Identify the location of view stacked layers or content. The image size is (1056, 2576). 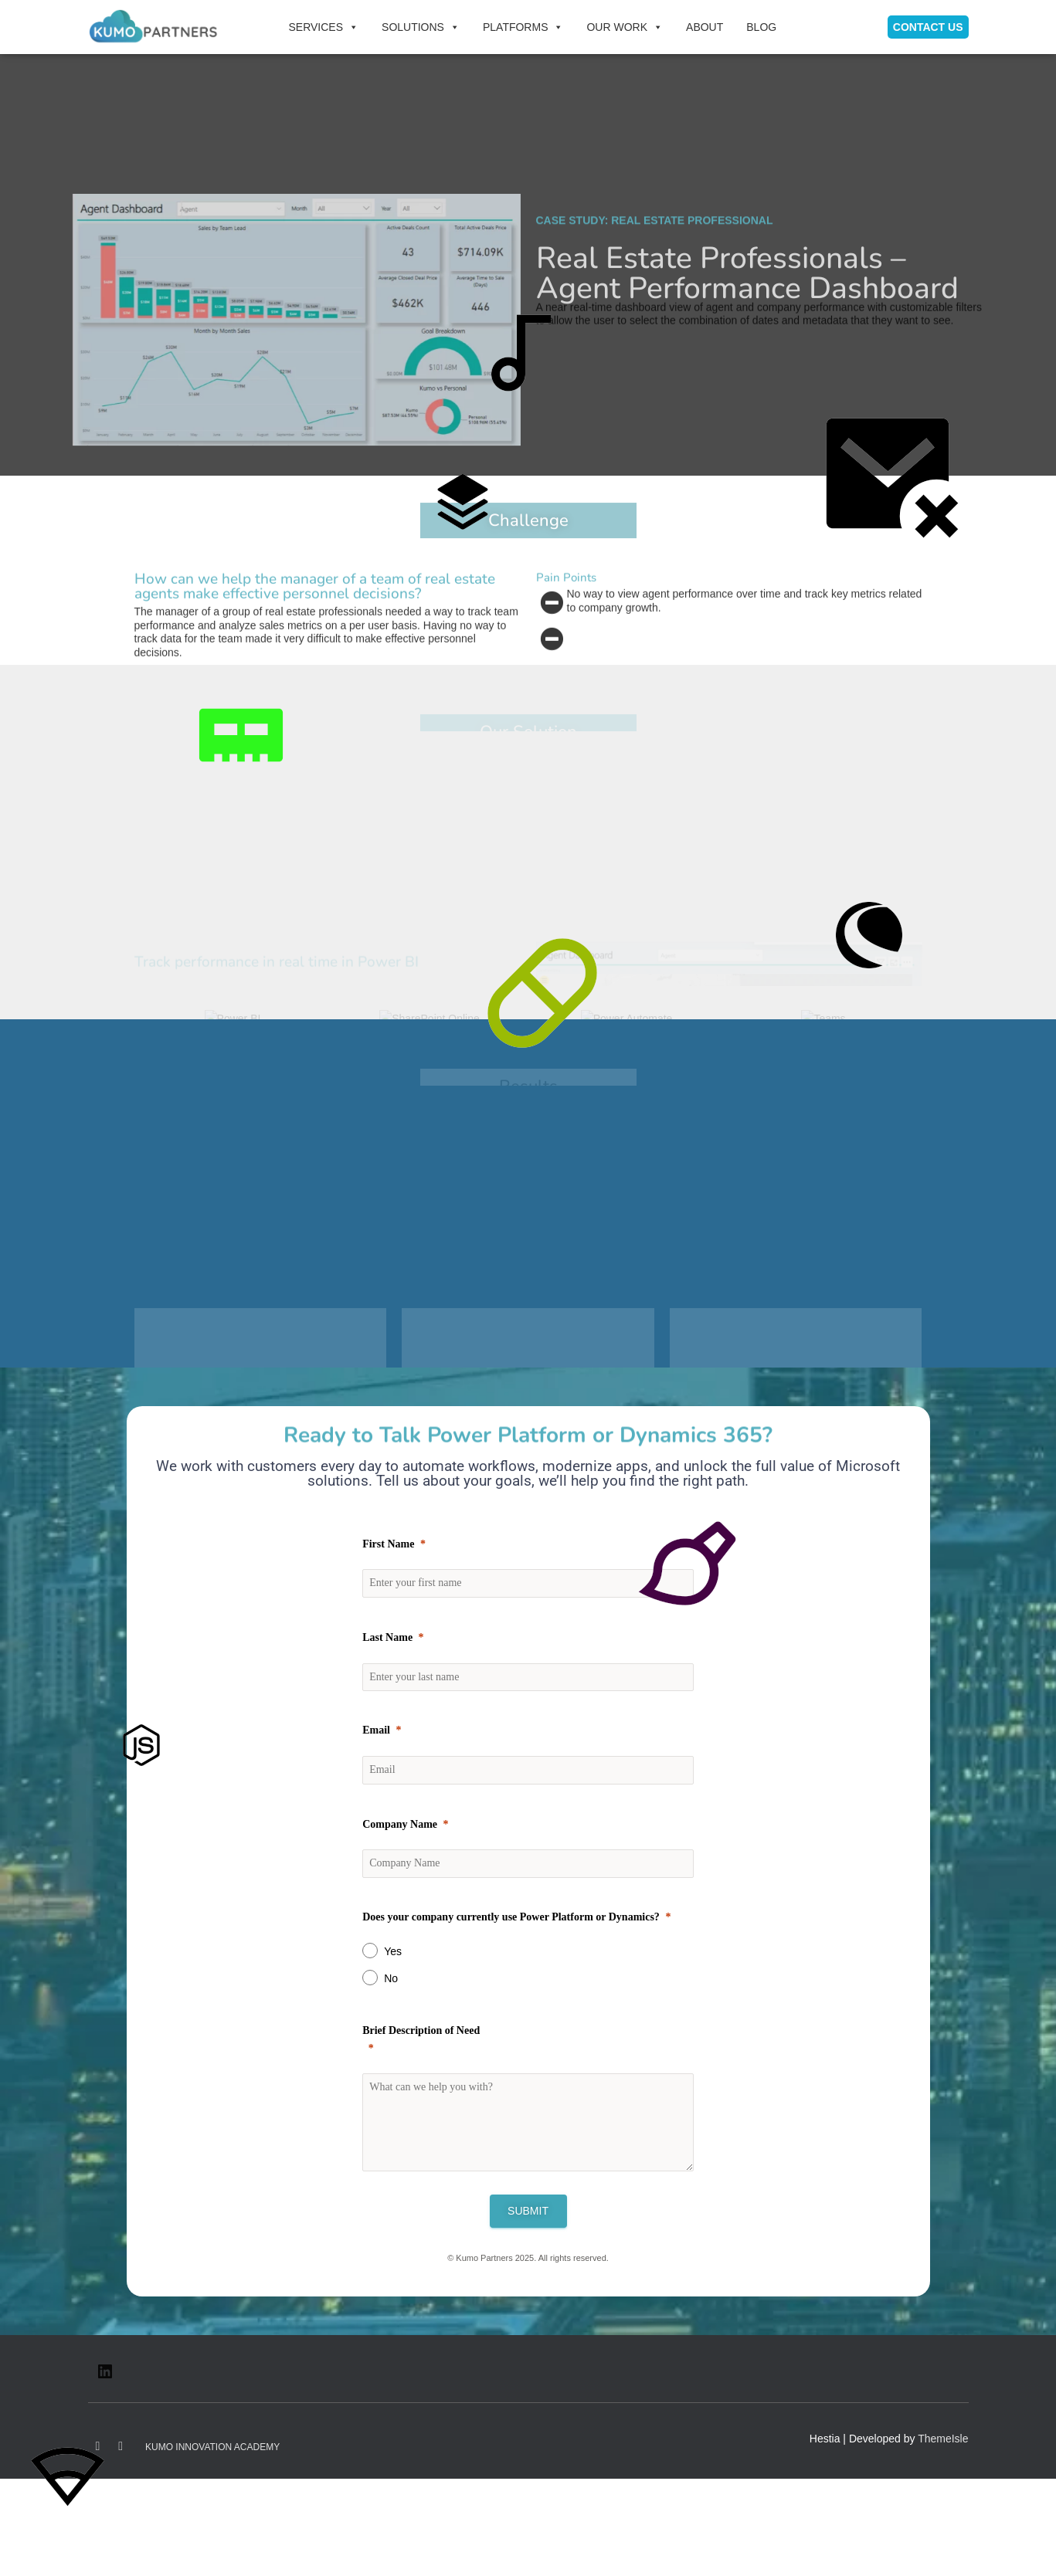
(463, 503).